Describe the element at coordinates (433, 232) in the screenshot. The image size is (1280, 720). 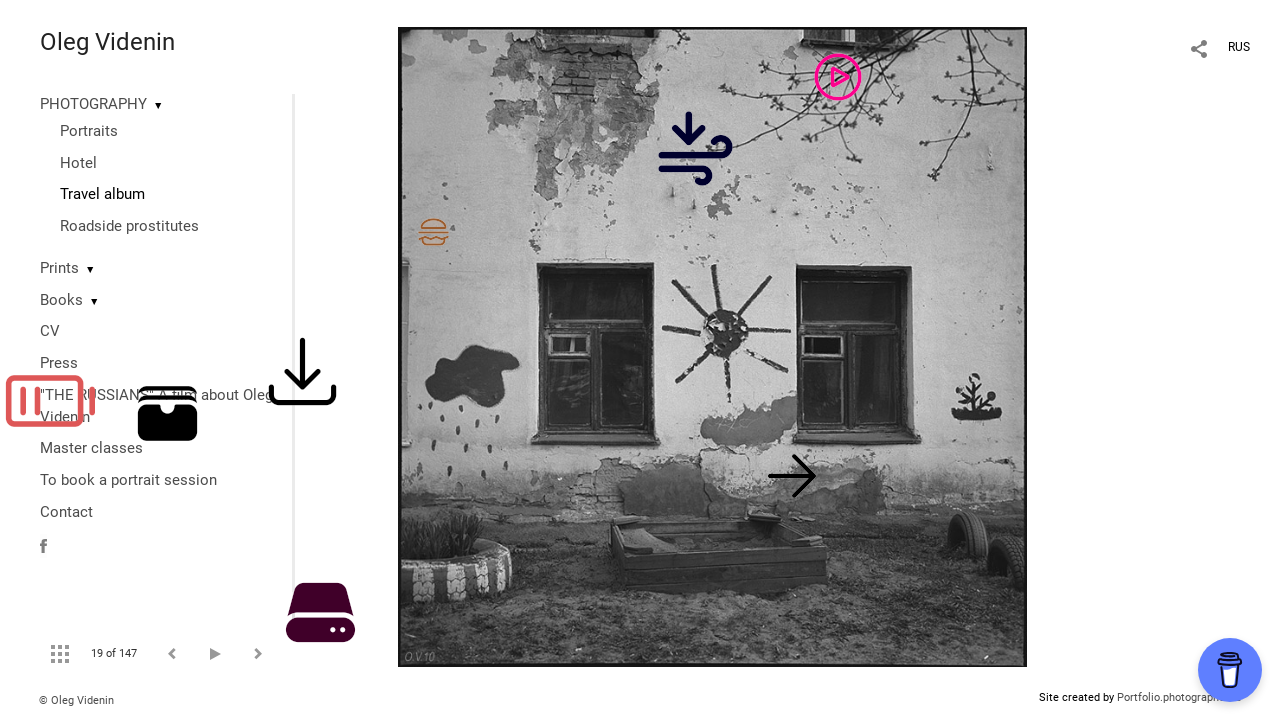
I see `view food or restaurant options` at that location.